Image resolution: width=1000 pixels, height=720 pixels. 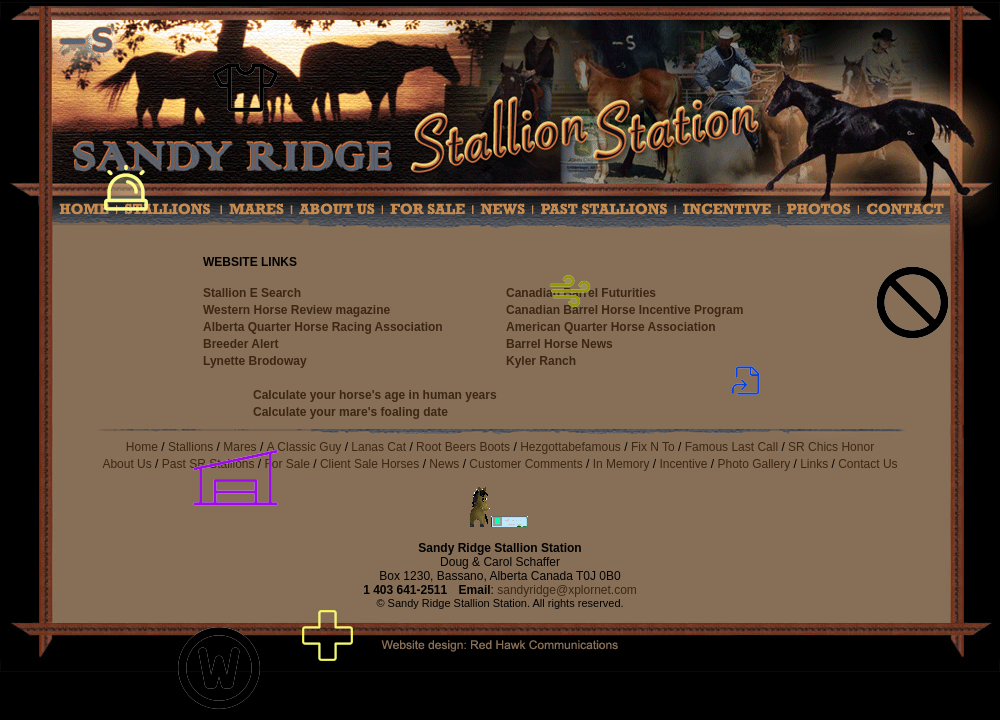 What do you see at coordinates (747, 380) in the screenshot?
I see `open a linked or referenced file` at bounding box center [747, 380].